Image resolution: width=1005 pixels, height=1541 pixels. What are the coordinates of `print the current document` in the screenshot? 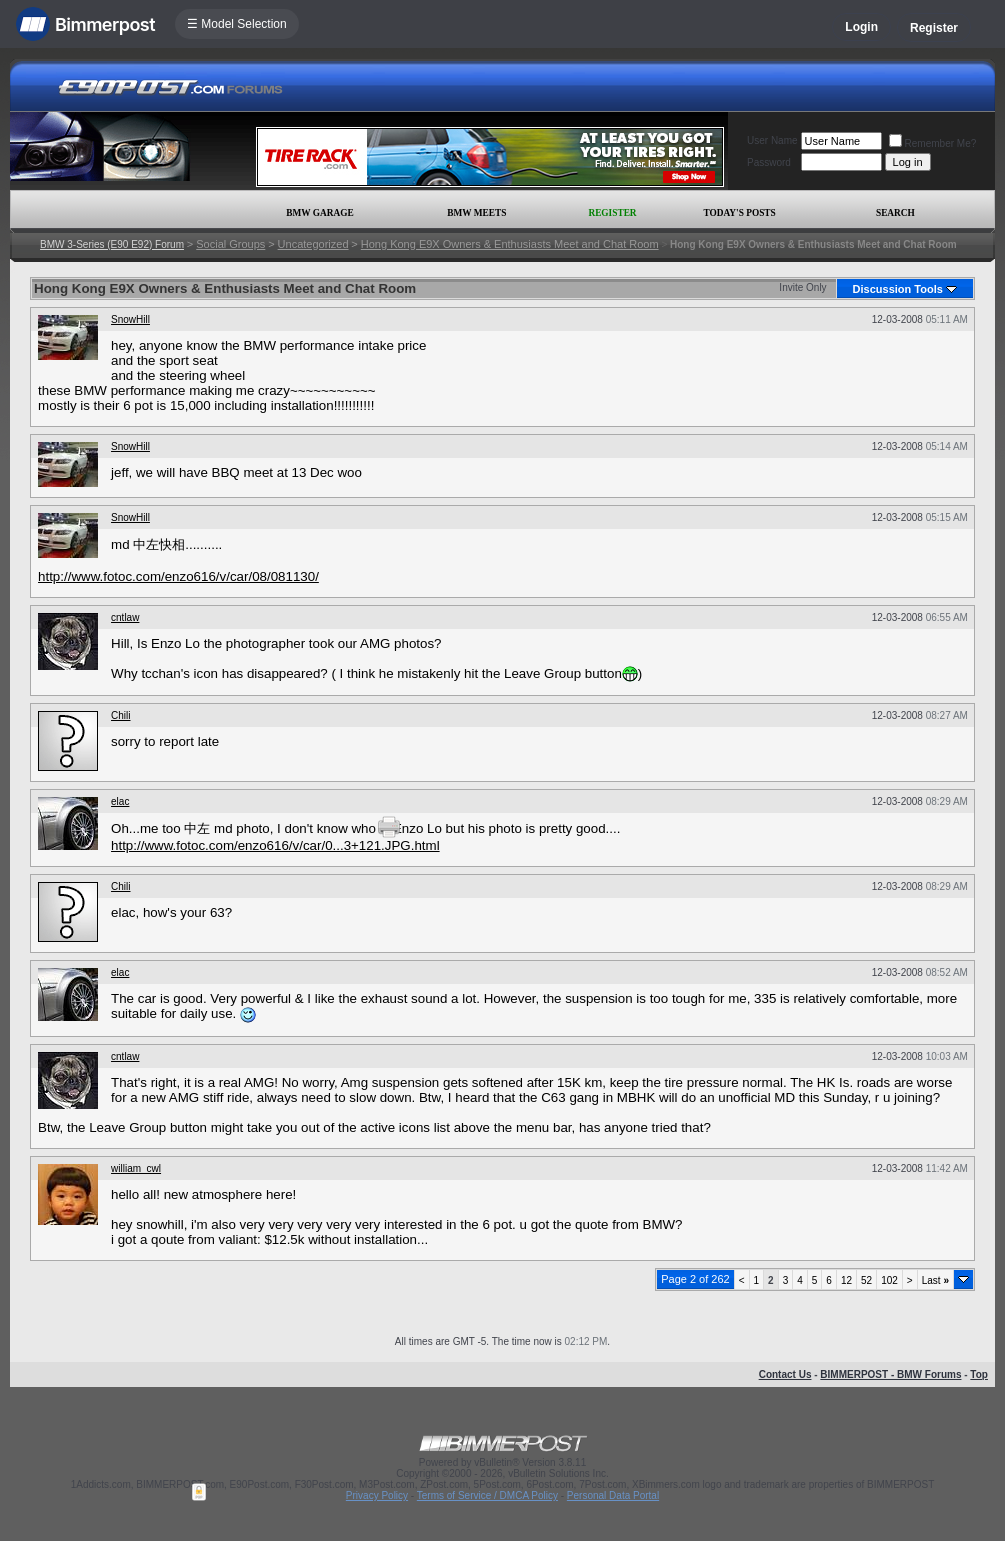 It's located at (389, 827).